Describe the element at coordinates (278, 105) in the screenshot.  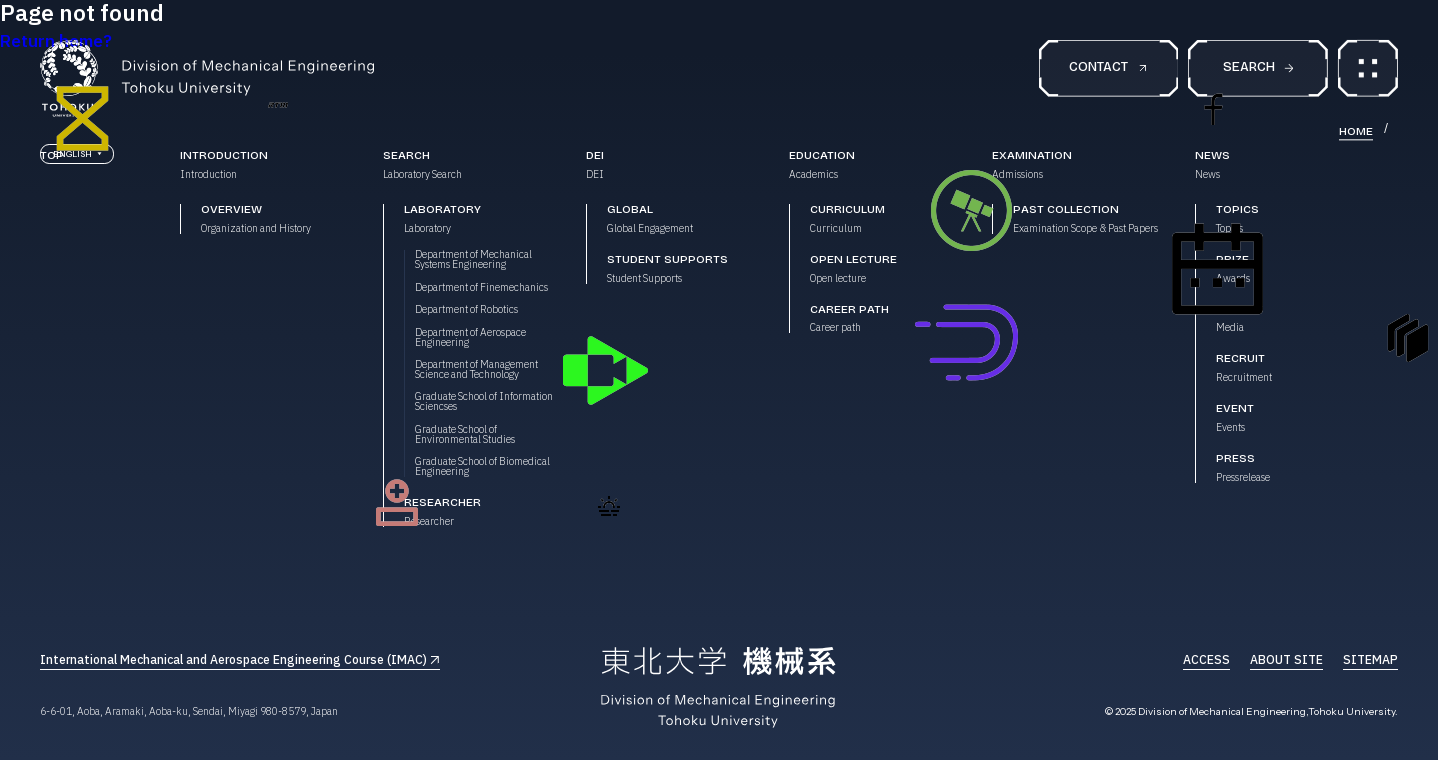
I see `RTM (Remember The Milk) app logo` at that location.